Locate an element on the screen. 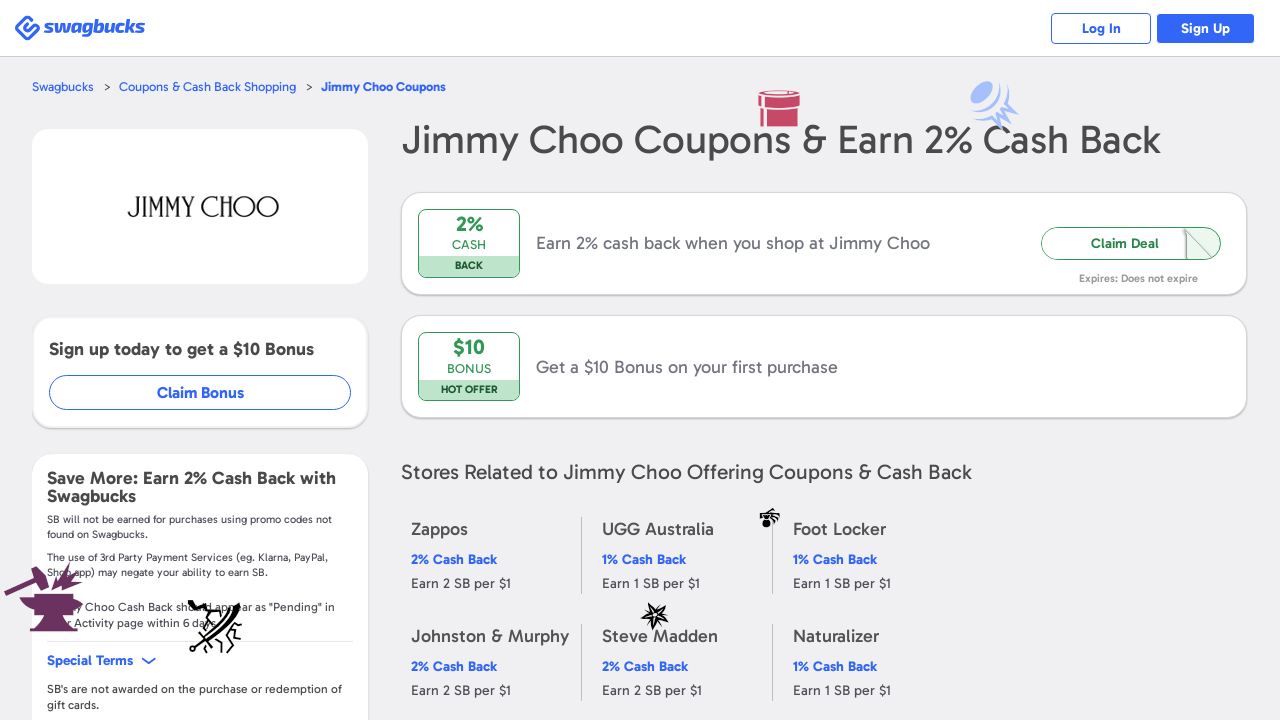 The height and width of the screenshot is (720, 1280). warp or teleport to another location is located at coordinates (779, 105).